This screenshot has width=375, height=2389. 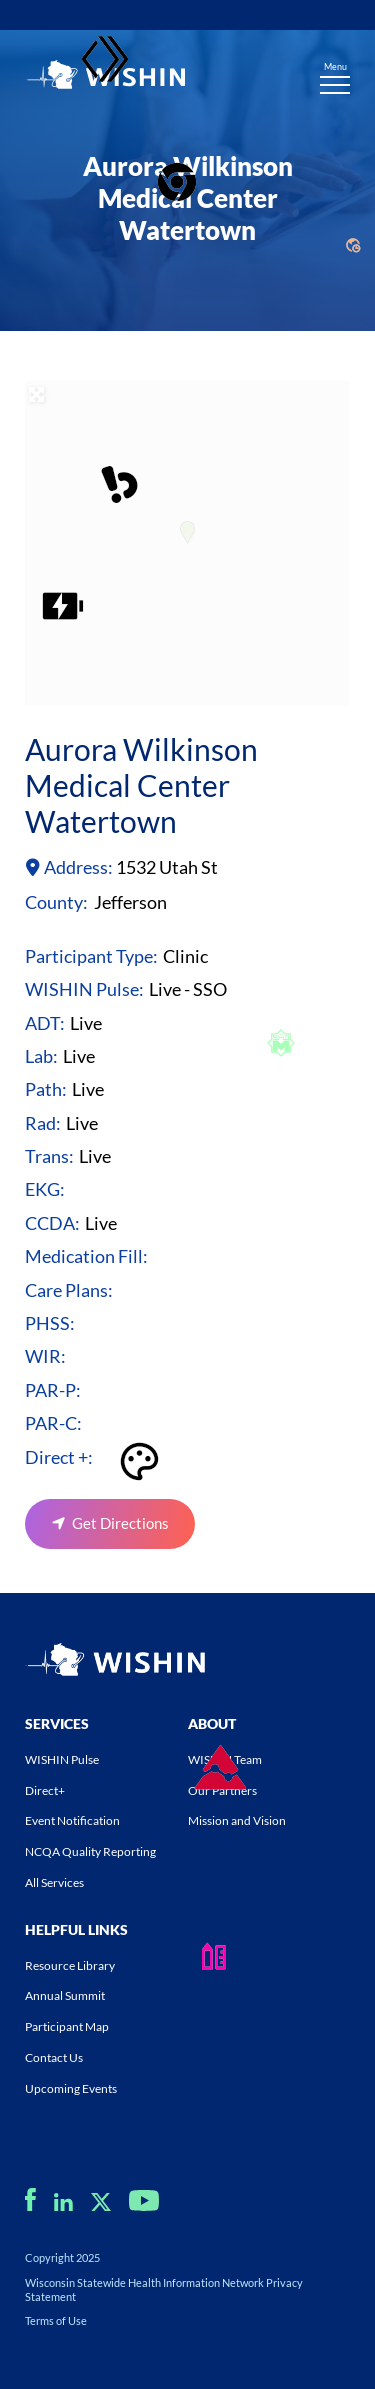 What do you see at coordinates (353, 245) in the screenshot?
I see `view or change time zone settings` at bounding box center [353, 245].